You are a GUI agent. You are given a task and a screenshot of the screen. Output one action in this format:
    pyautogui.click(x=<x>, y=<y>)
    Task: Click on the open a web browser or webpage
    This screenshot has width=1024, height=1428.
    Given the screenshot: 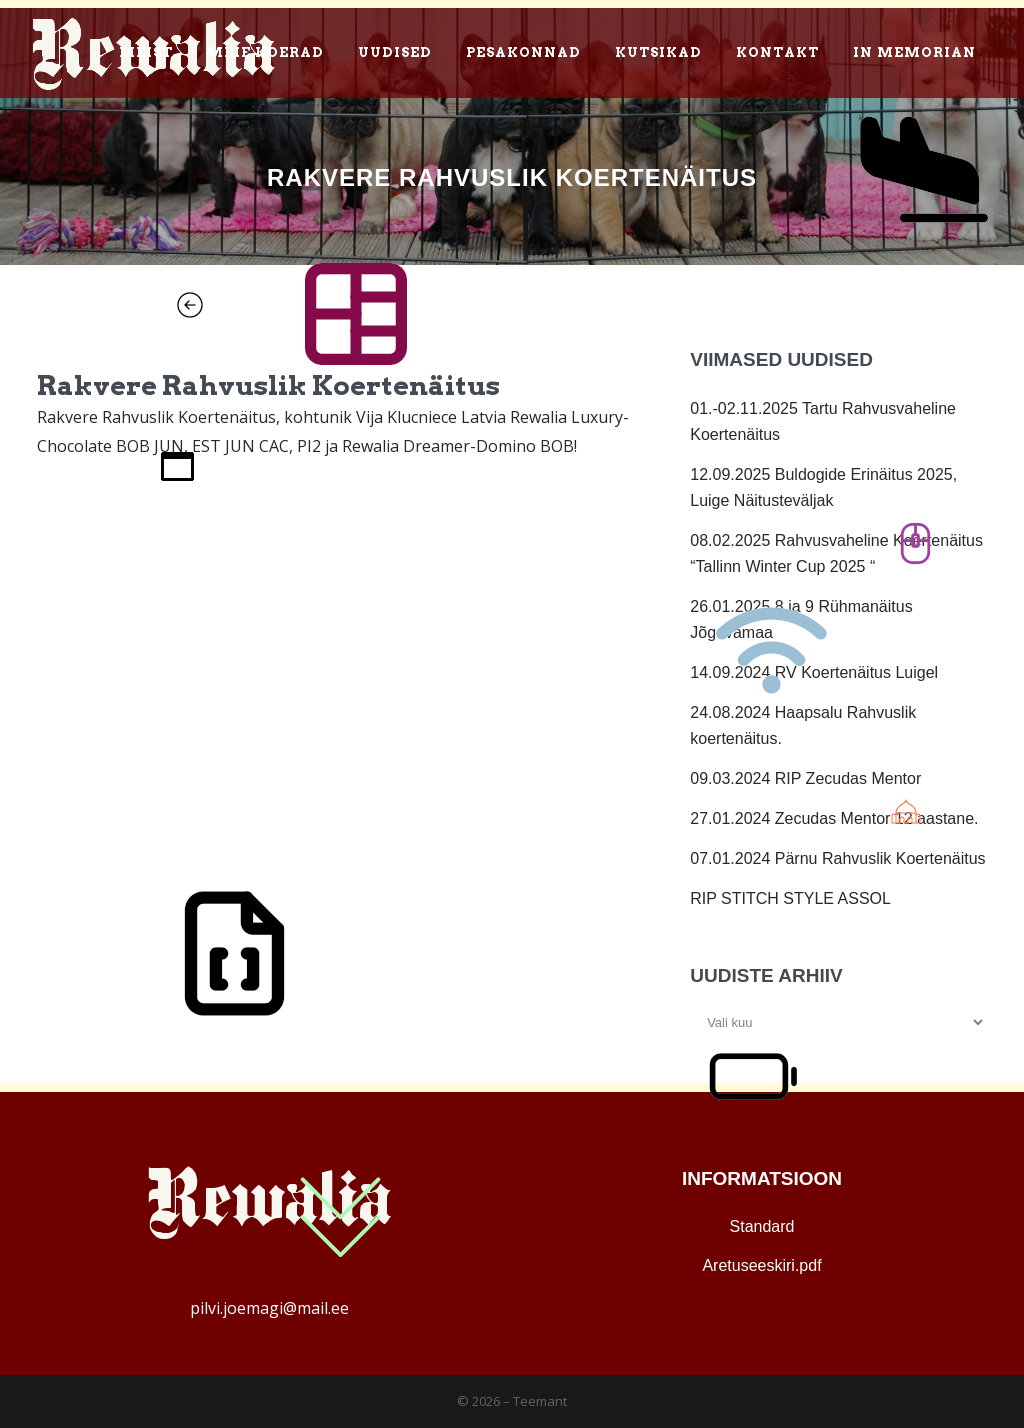 What is the action you would take?
    pyautogui.click(x=177, y=466)
    